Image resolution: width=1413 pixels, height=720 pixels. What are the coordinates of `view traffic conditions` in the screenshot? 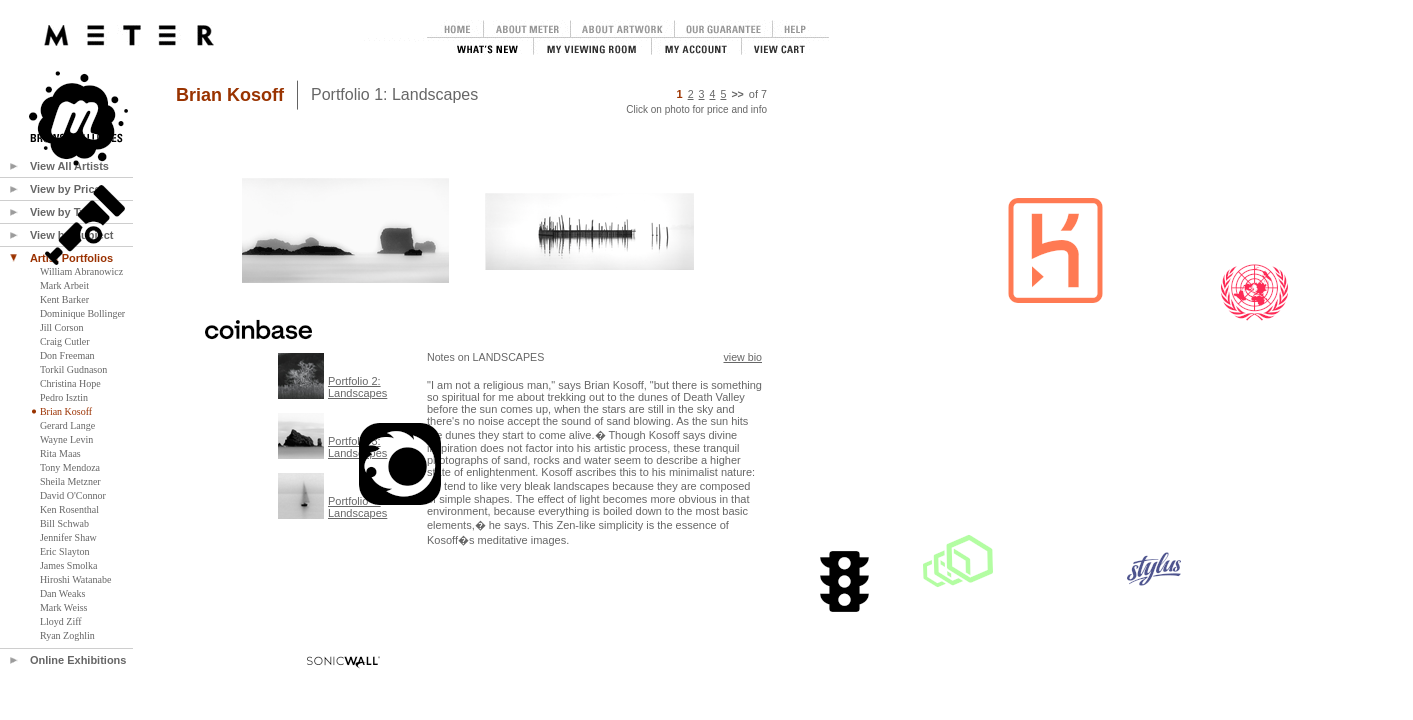 It's located at (844, 581).